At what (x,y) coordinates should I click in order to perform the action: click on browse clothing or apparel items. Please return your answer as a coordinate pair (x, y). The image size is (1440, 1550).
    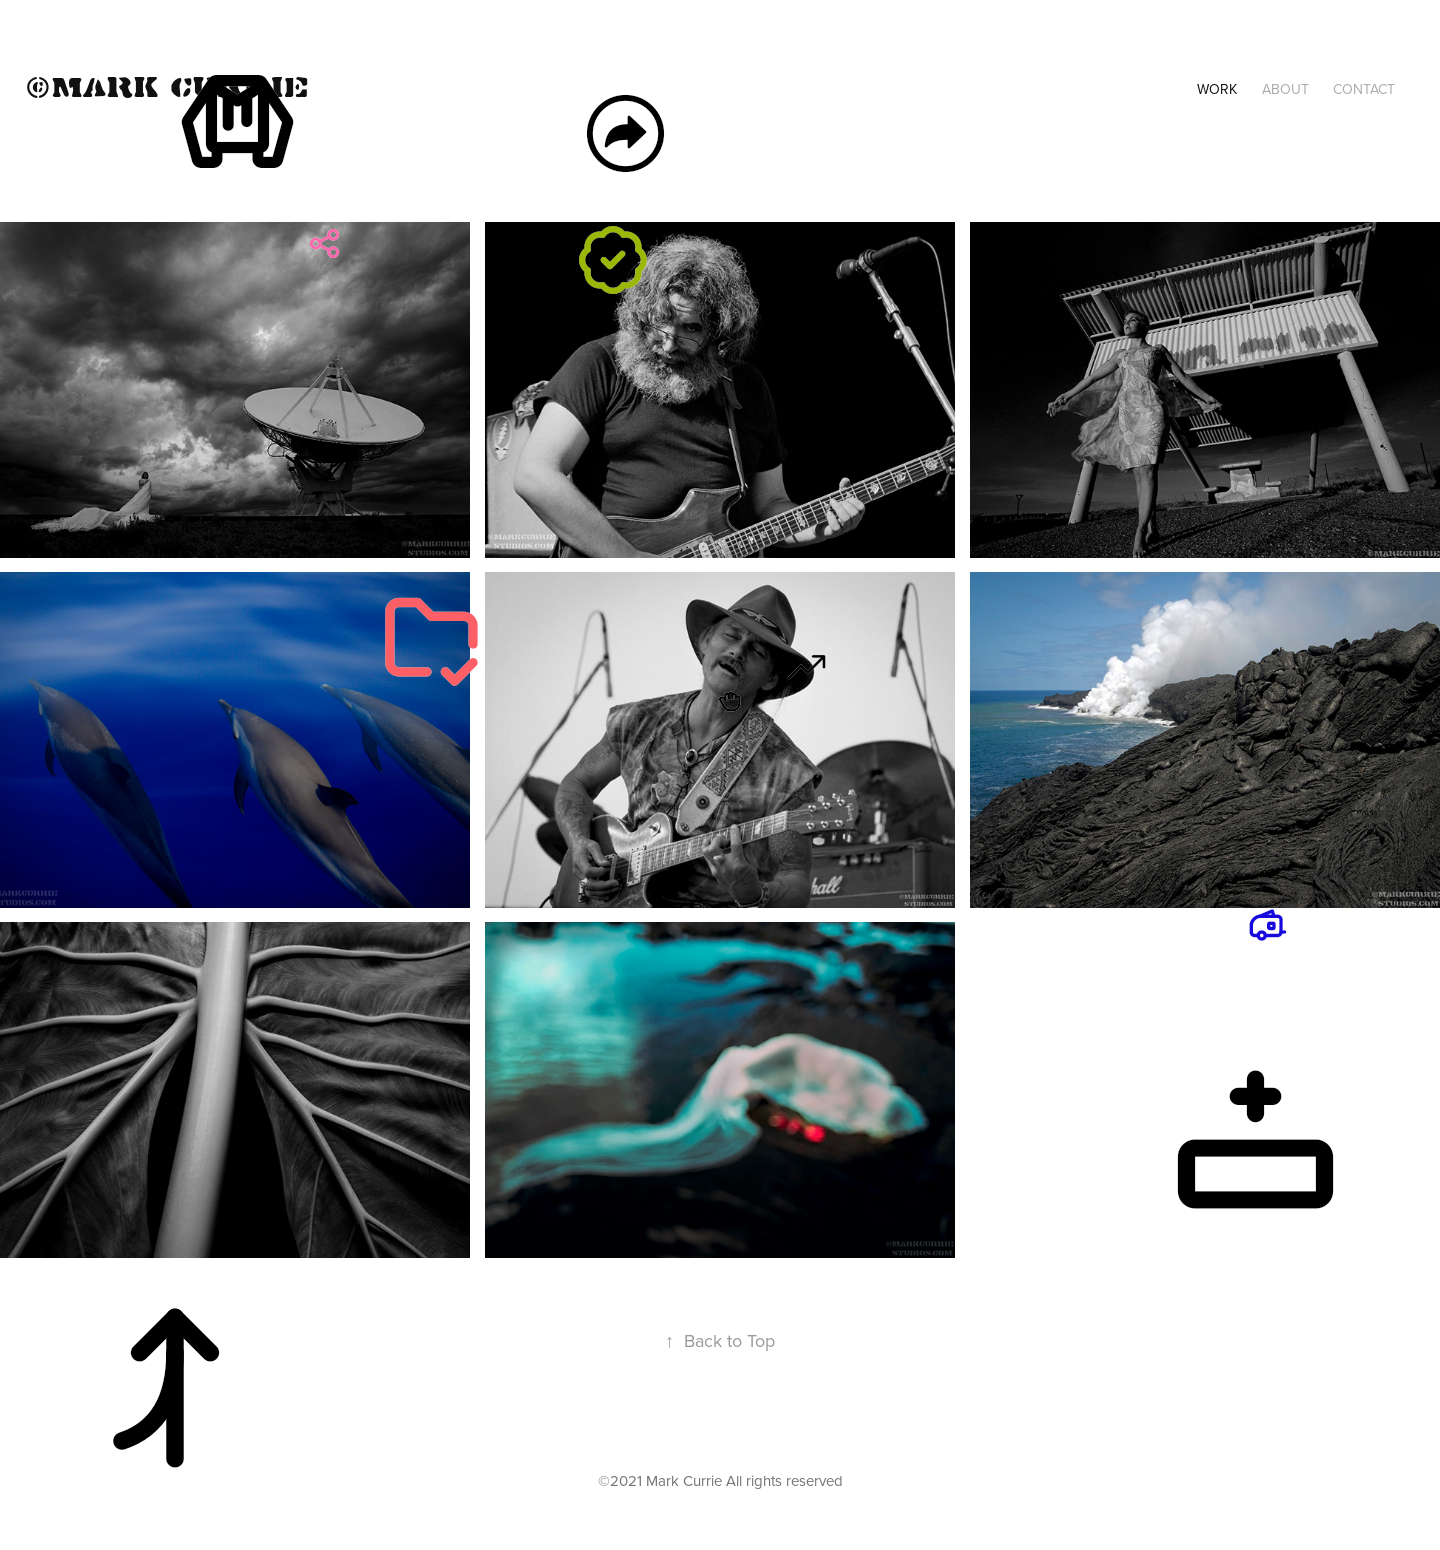
    Looking at the image, I should click on (237, 121).